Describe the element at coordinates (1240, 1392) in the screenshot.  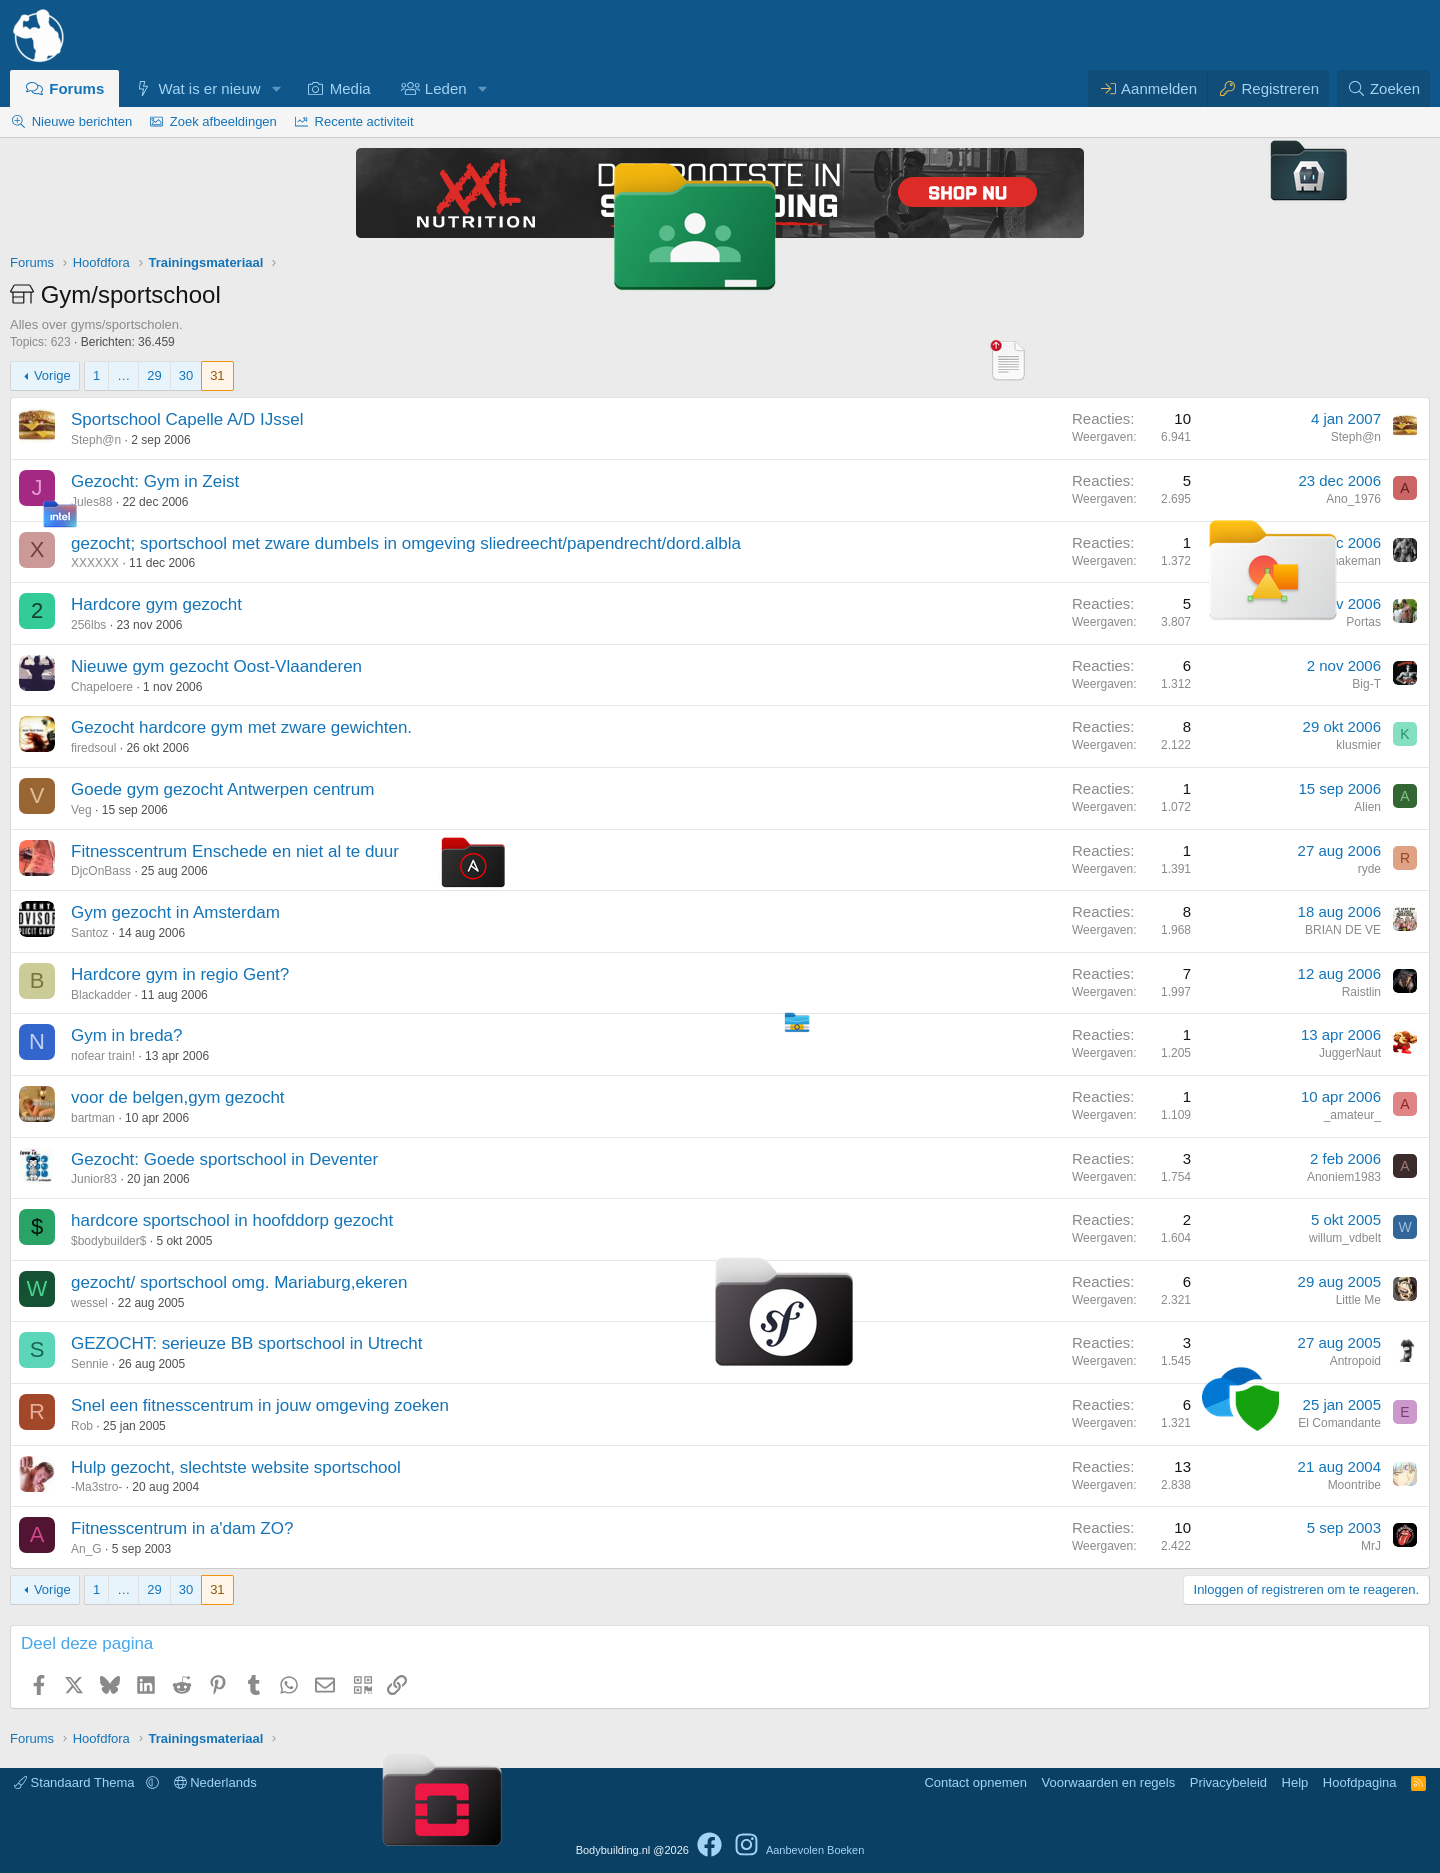
I see `OneDrive file protected by cloud security` at that location.